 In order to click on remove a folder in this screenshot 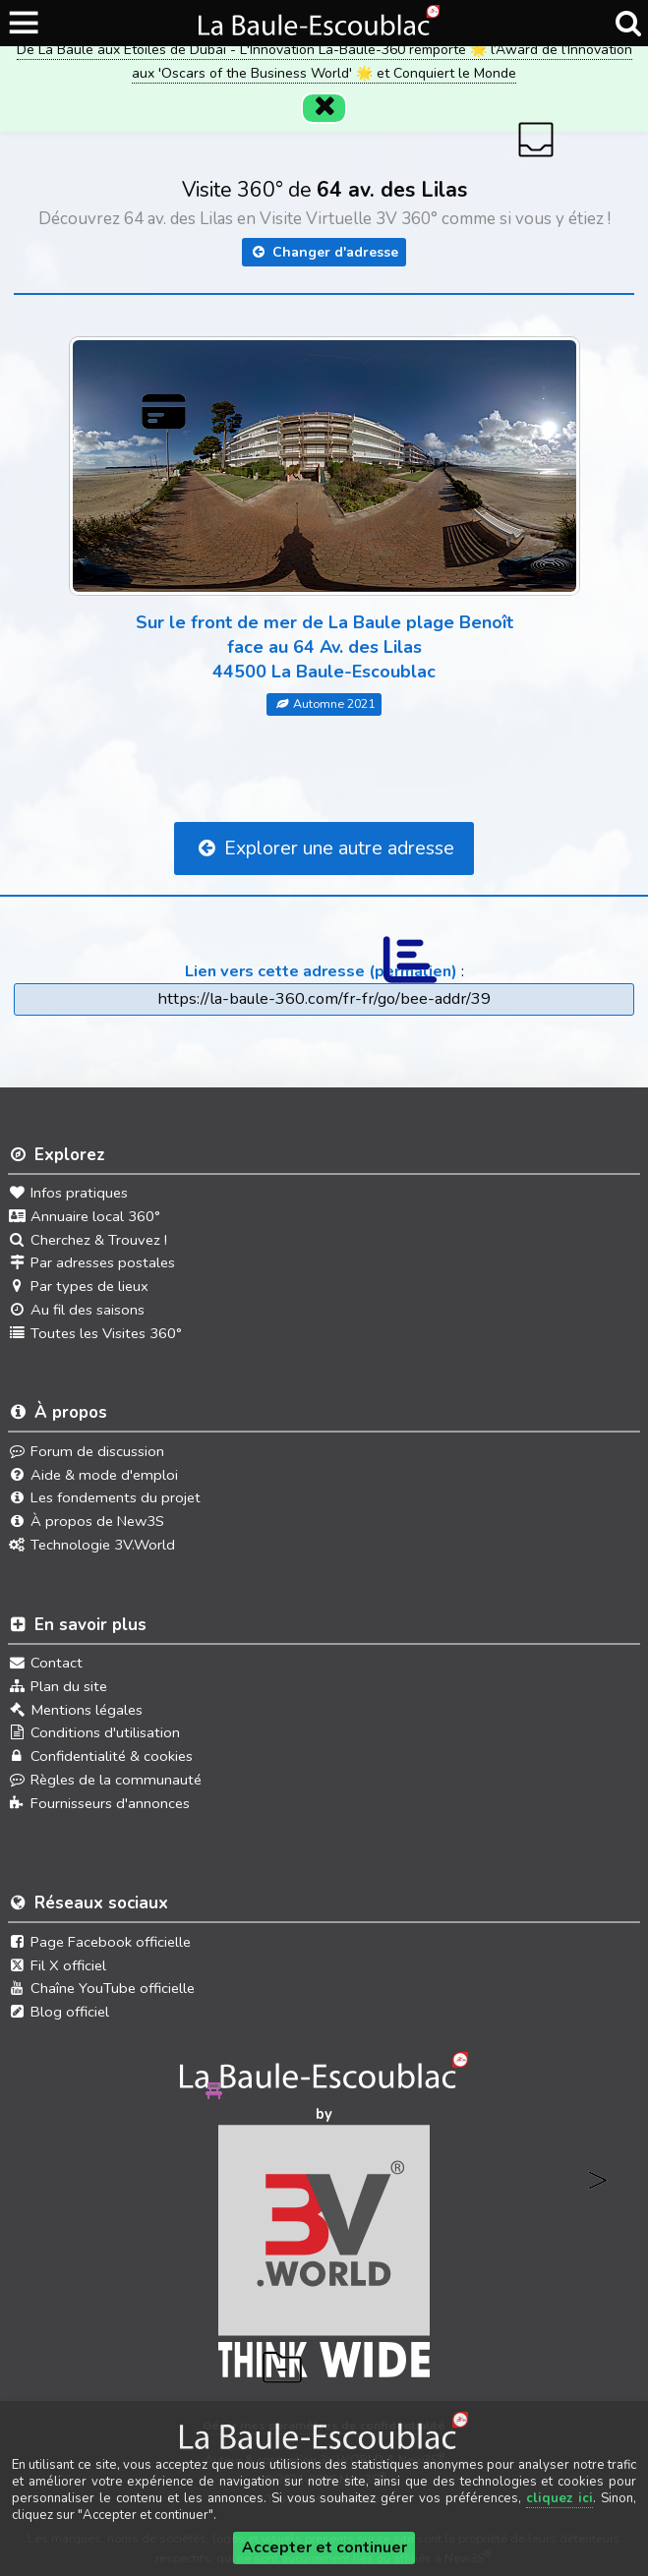, I will do `click(282, 2367)`.